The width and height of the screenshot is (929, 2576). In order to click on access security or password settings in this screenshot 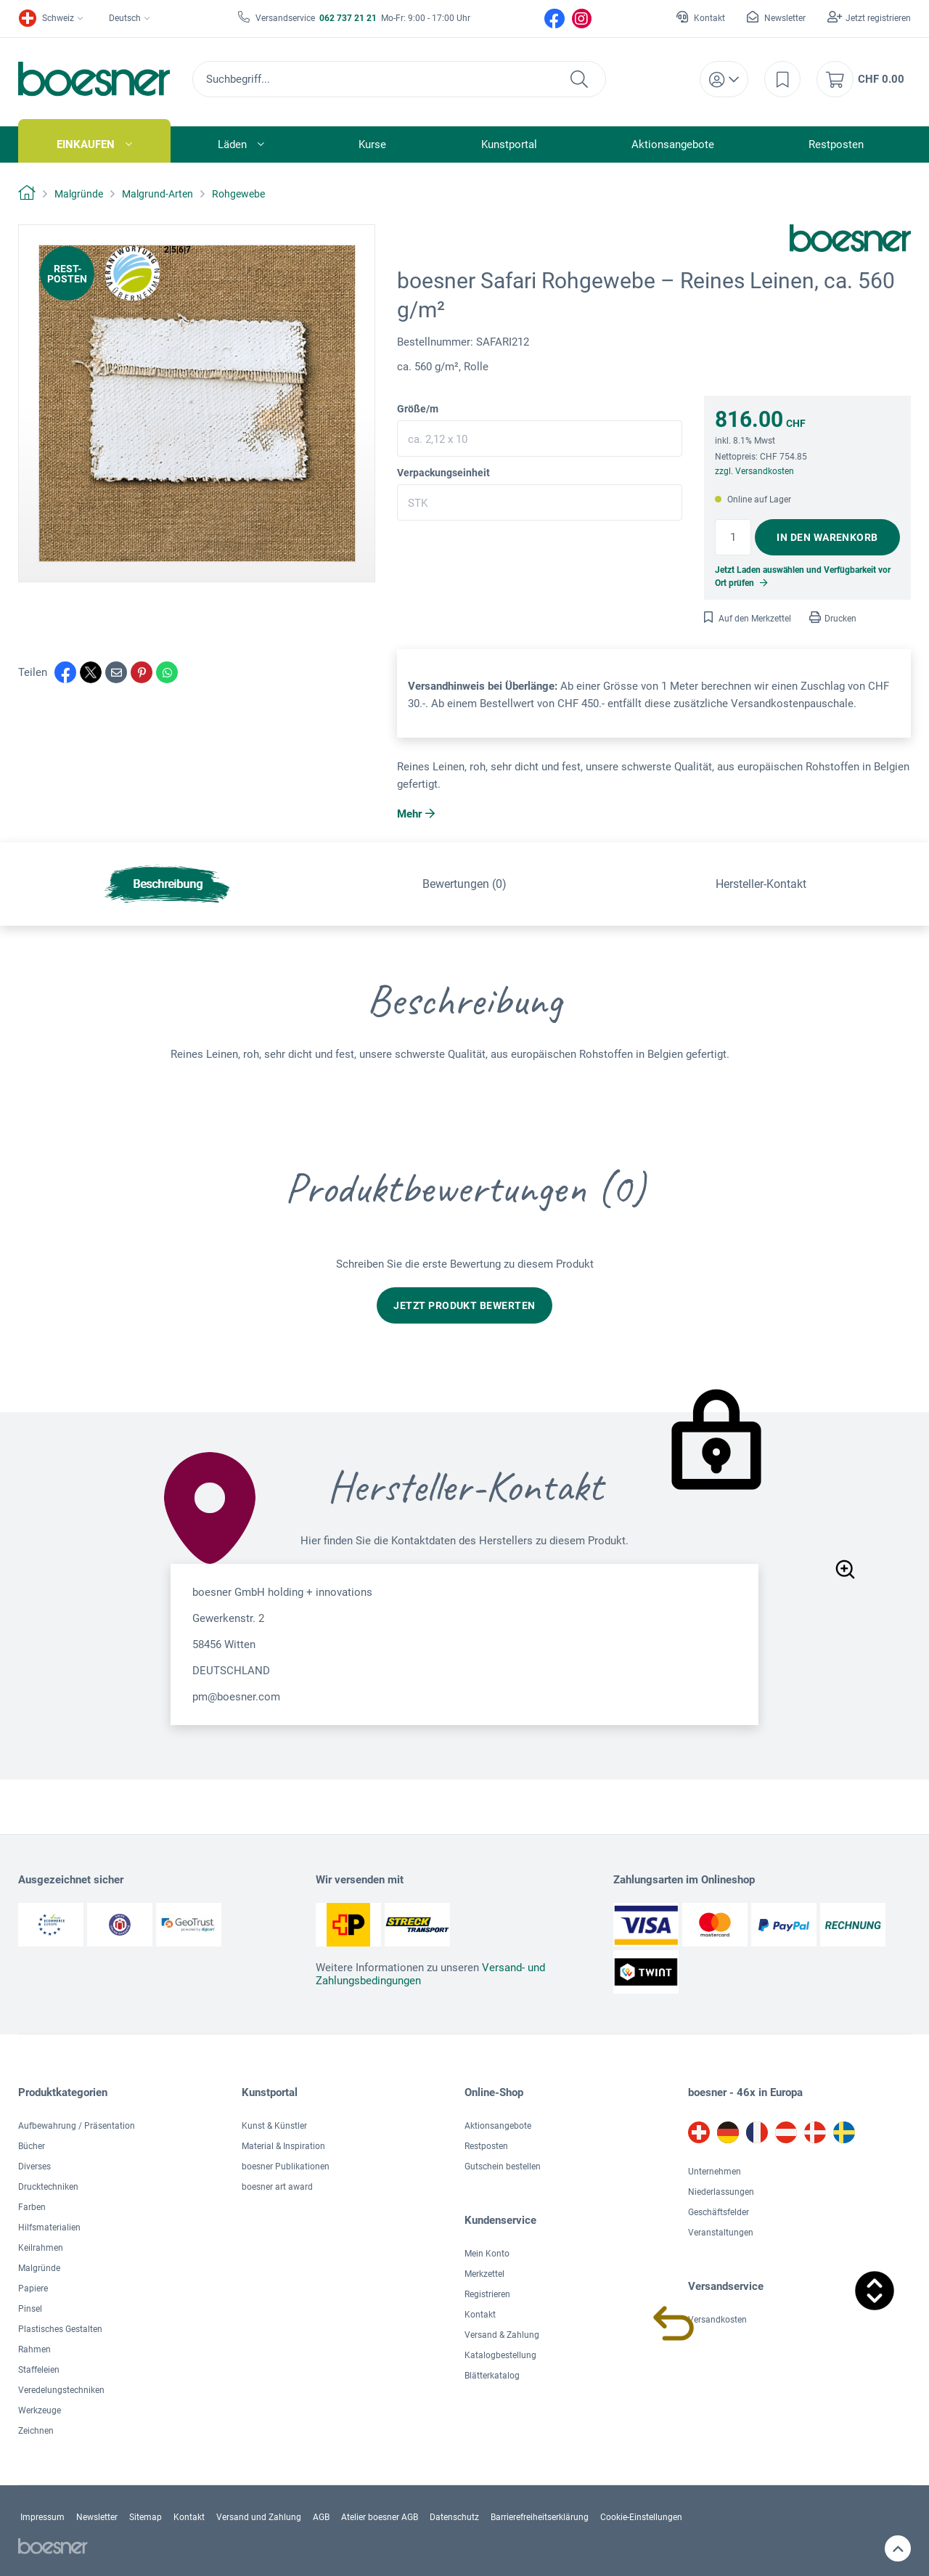, I will do `click(716, 1445)`.